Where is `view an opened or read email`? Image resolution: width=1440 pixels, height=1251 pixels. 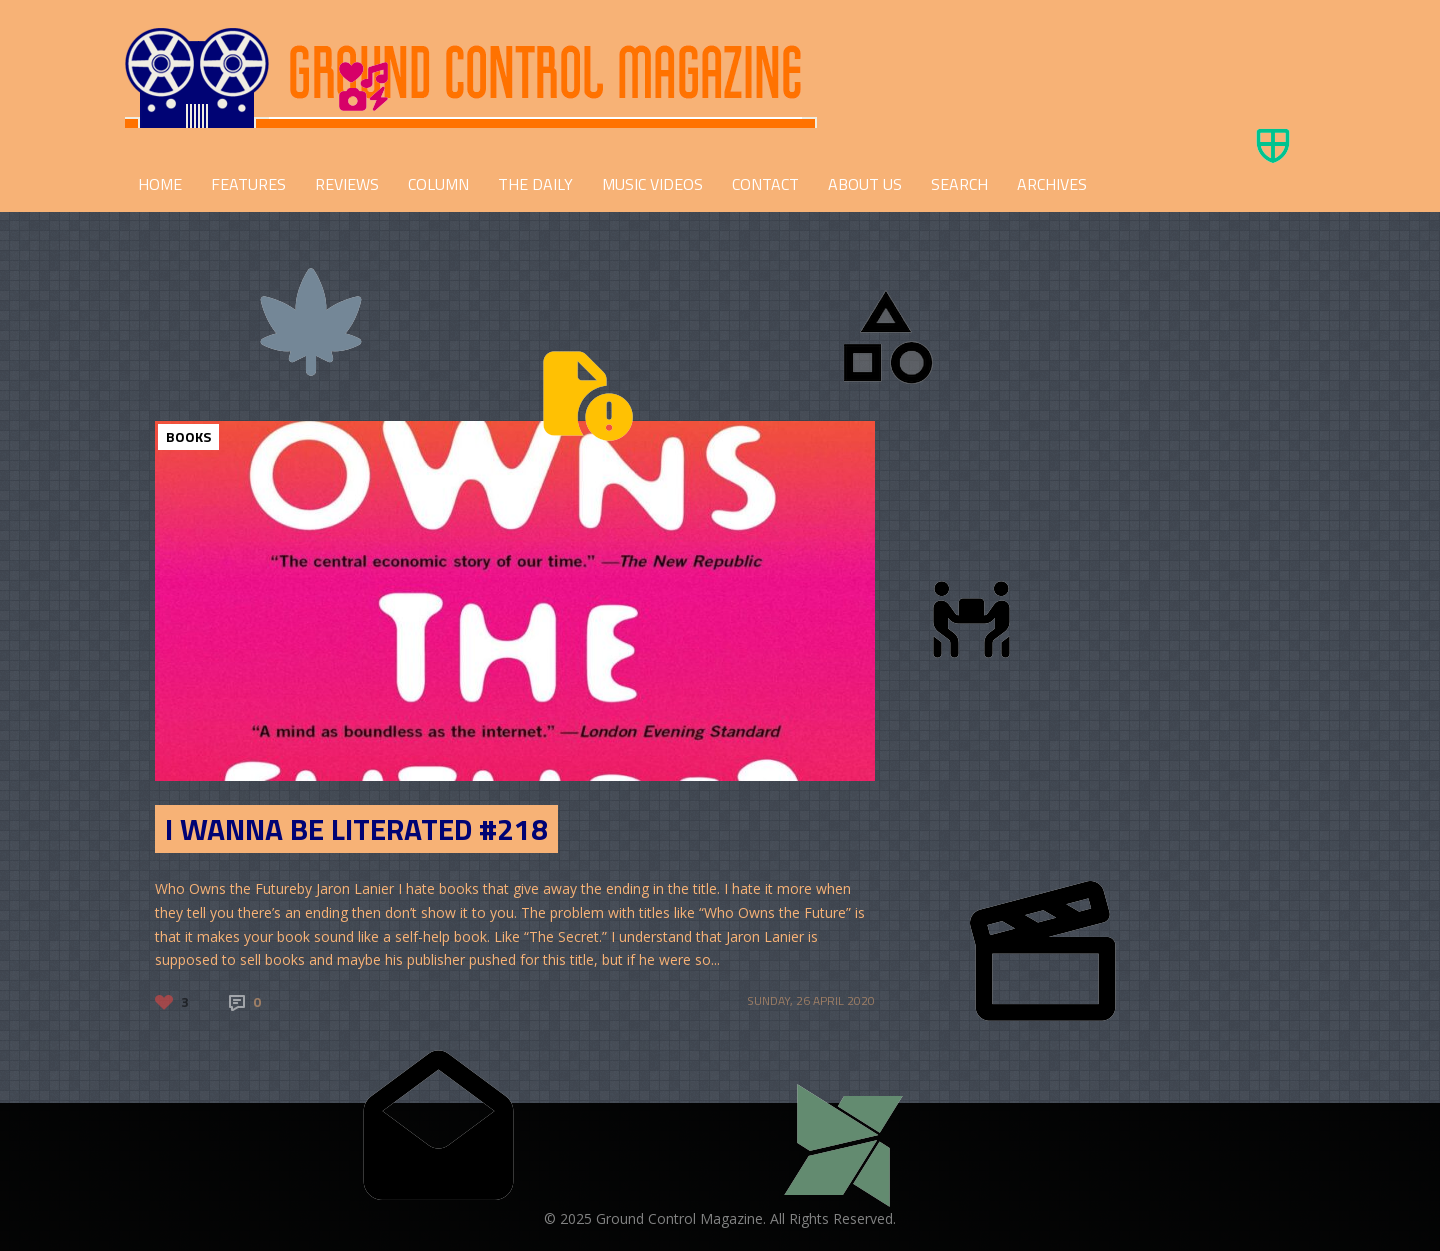
view an opened or read email is located at coordinates (438, 1134).